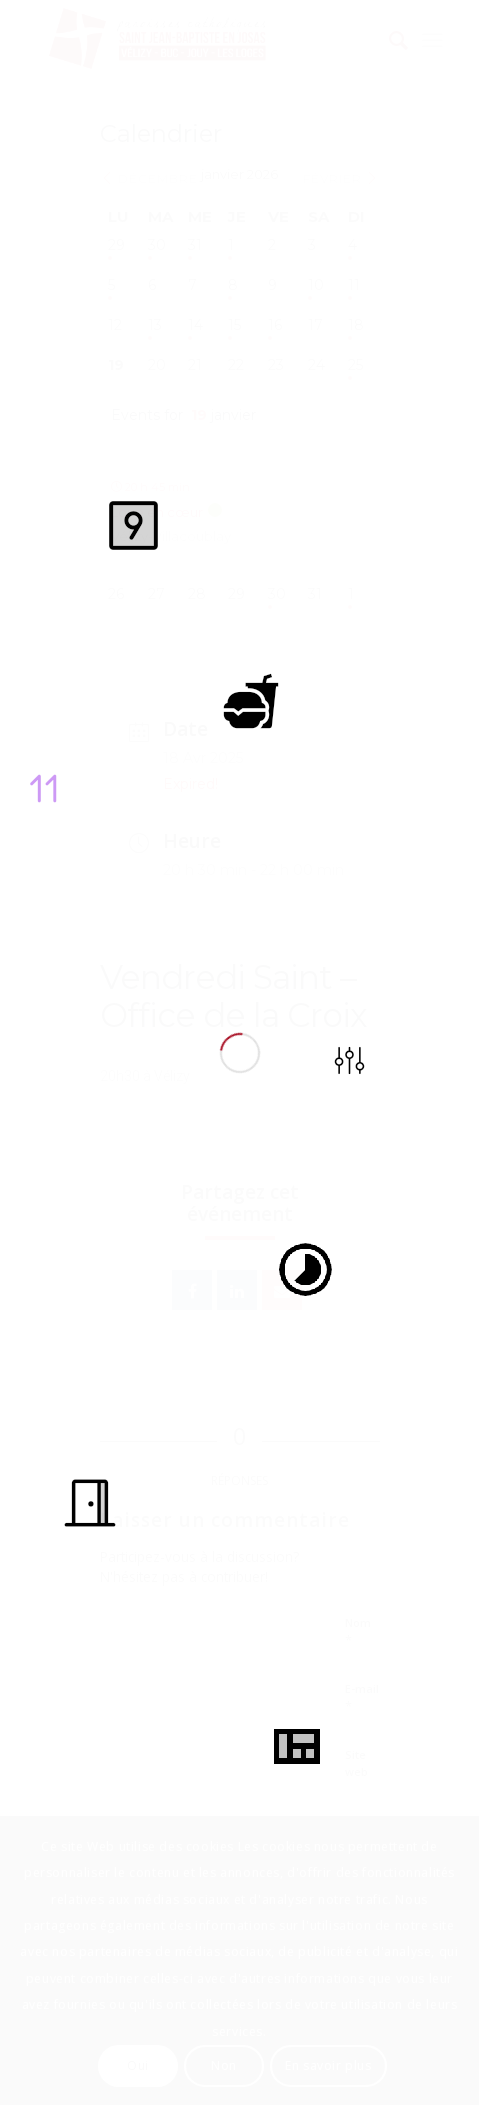  I want to click on enable timelapse recording mode, so click(305, 1269).